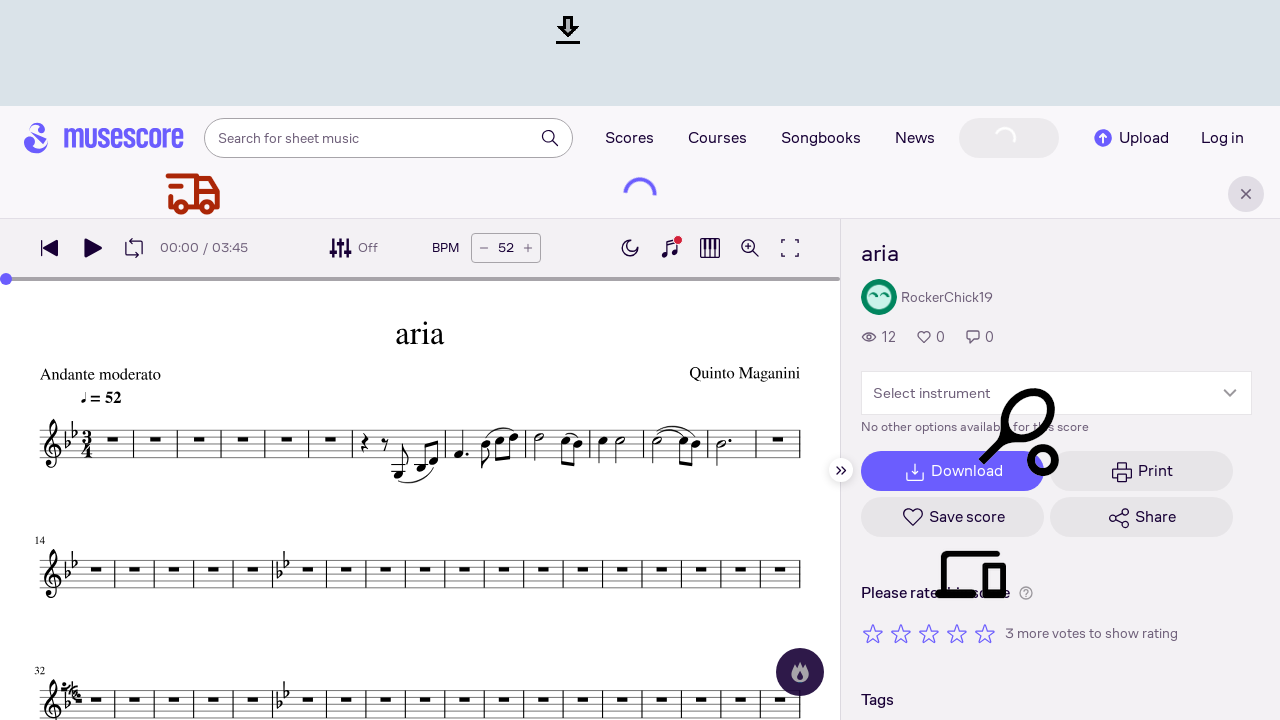 The width and height of the screenshot is (1280, 720). What do you see at coordinates (568, 31) in the screenshot?
I see `download a file or document` at bounding box center [568, 31].